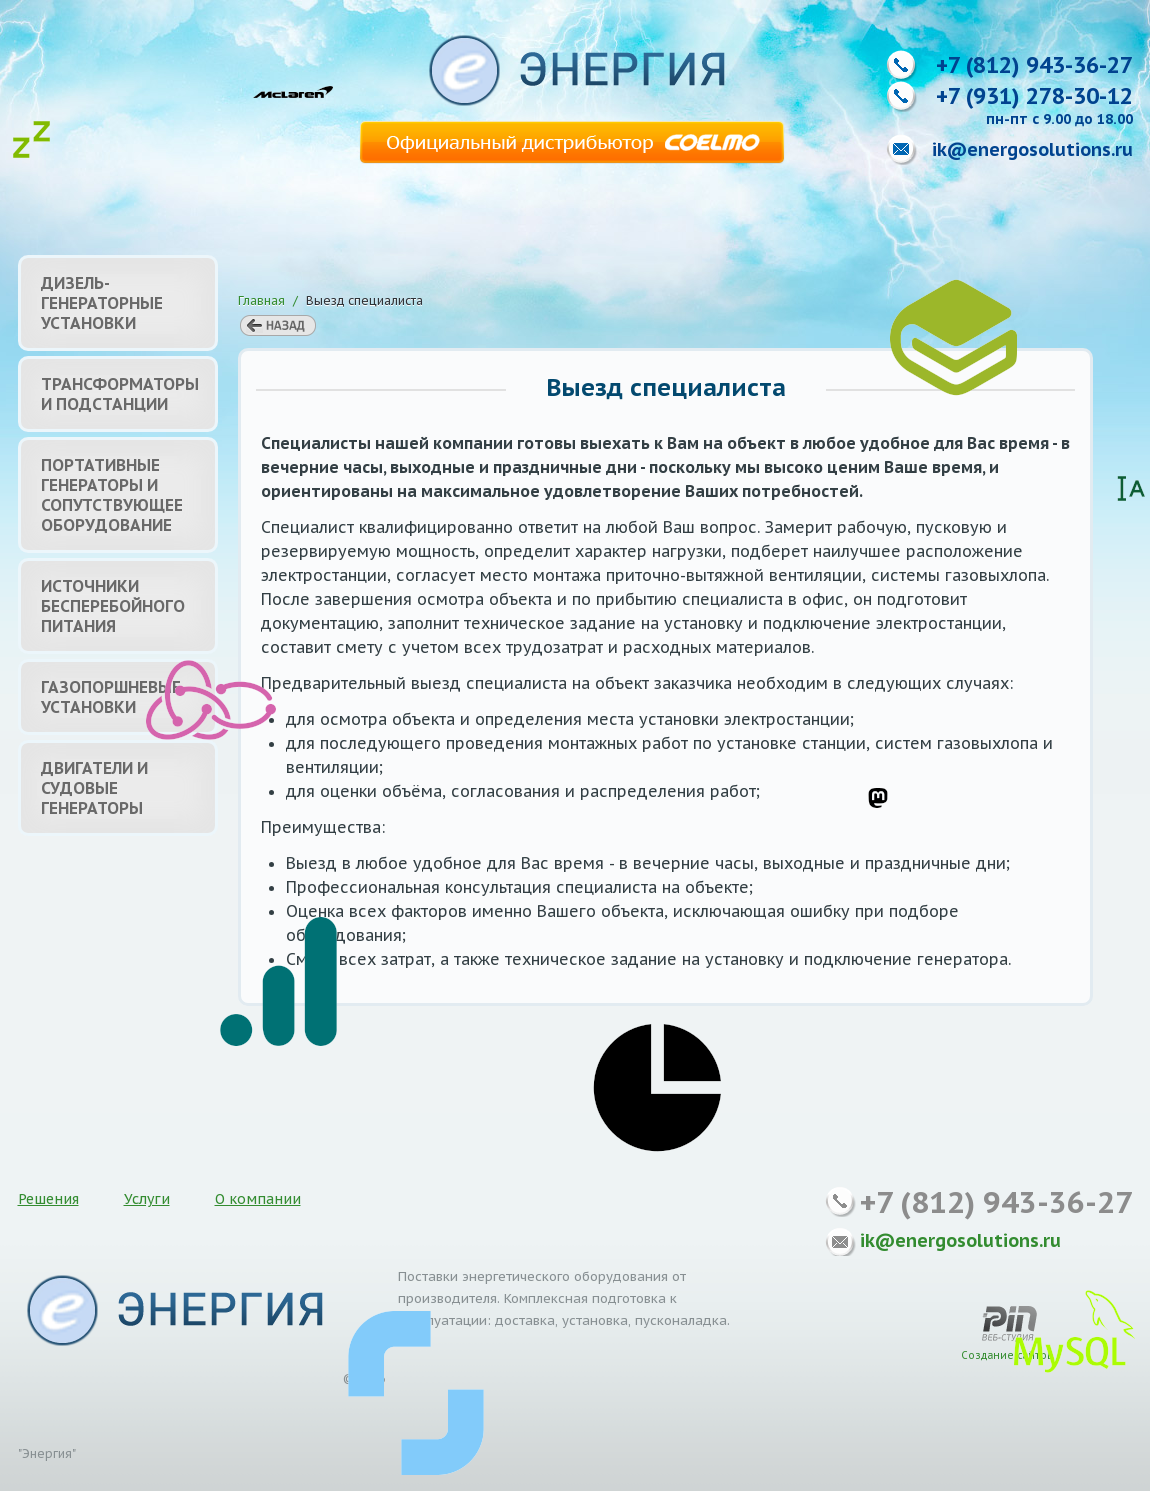 The height and width of the screenshot is (1491, 1150). What do you see at coordinates (293, 92) in the screenshot?
I see `McLaren brand logo` at bounding box center [293, 92].